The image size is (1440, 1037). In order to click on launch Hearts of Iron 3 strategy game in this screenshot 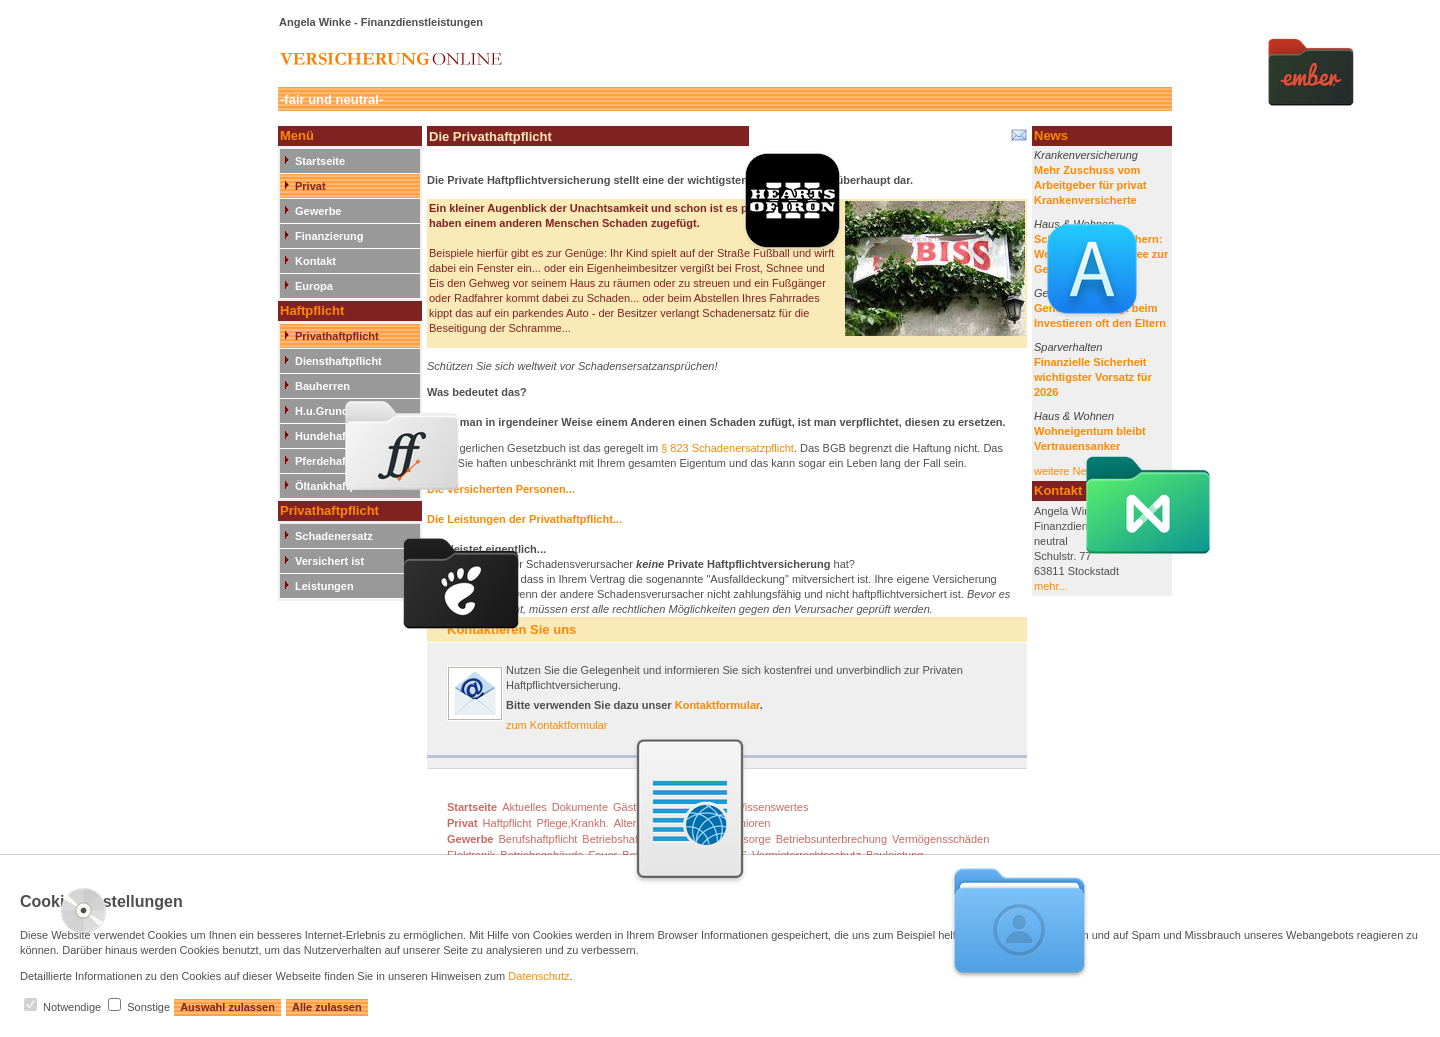, I will do `click(792, 200)`.